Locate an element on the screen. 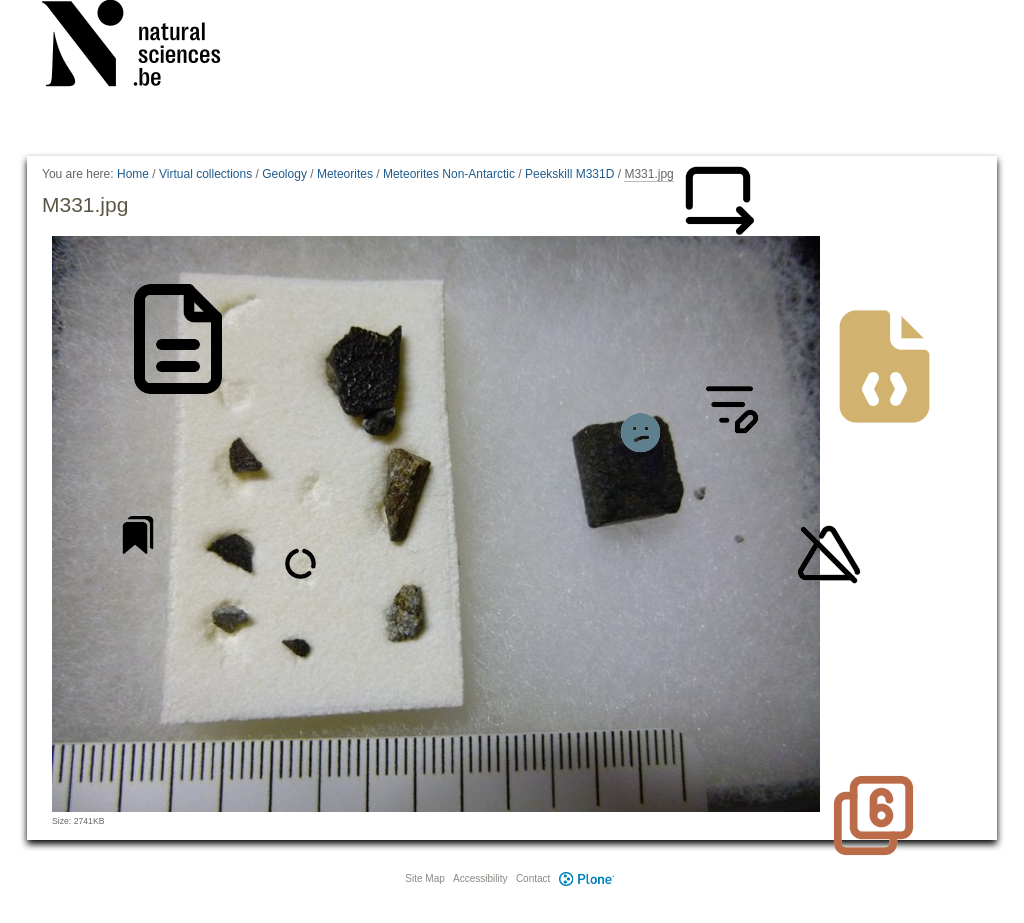 The width and height of the screenshot is (1024, 923). auto-fit content to the right edge is located at coordinates (718, 199).